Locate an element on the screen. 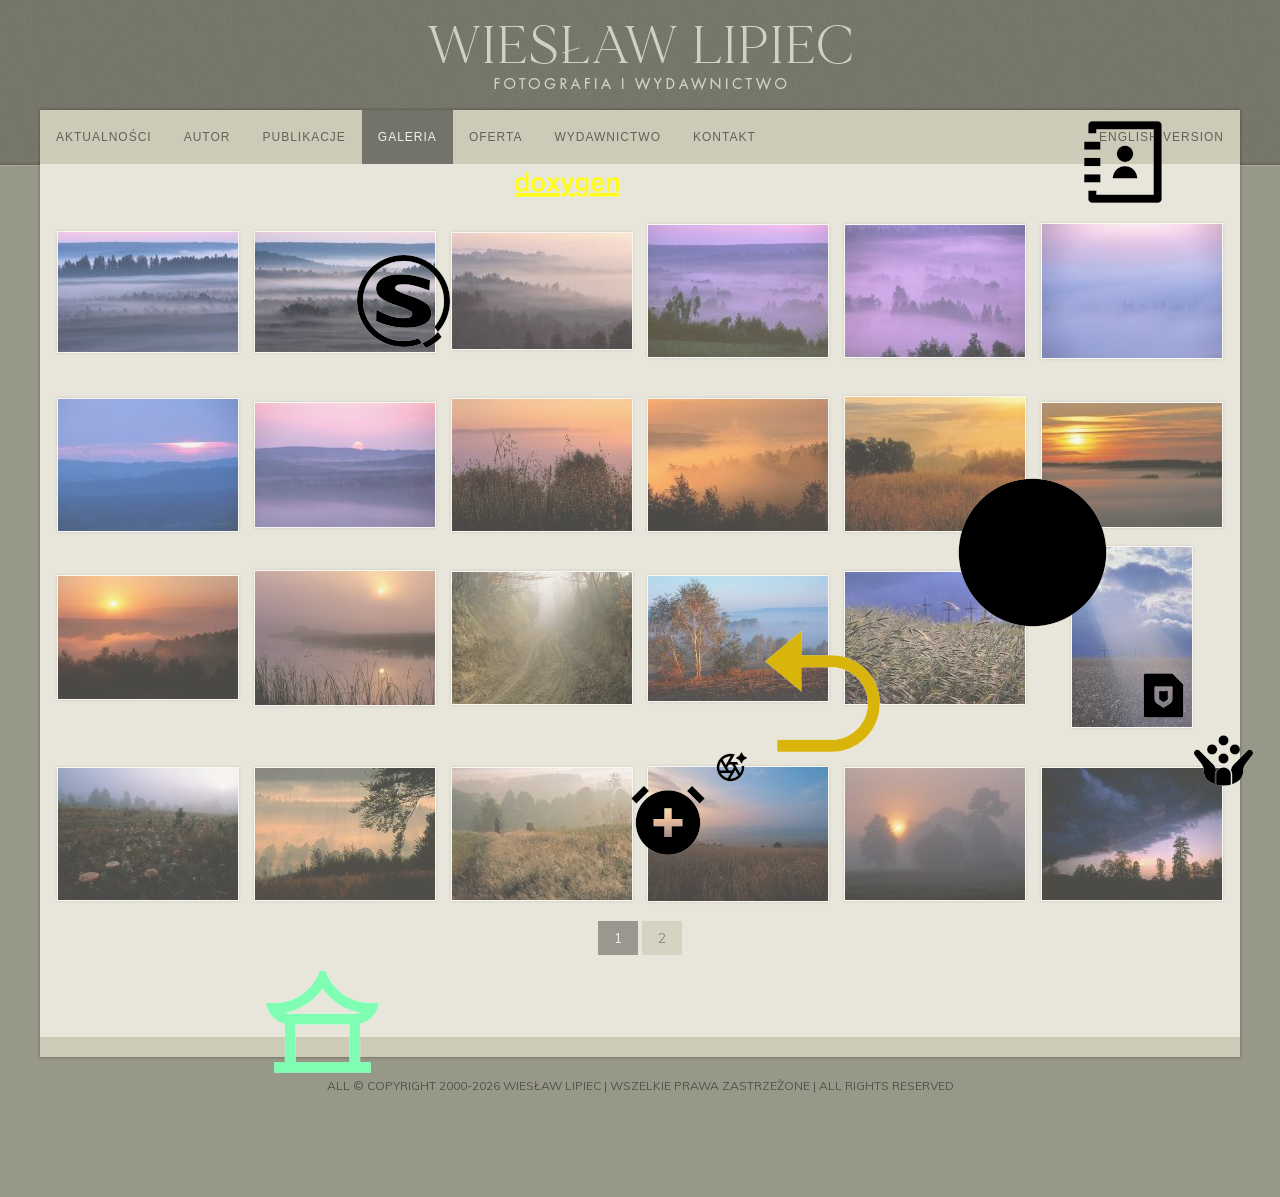 The image size is (1280, 1197). view historical or cultural landmarks is located at coordinates (322, 1024).